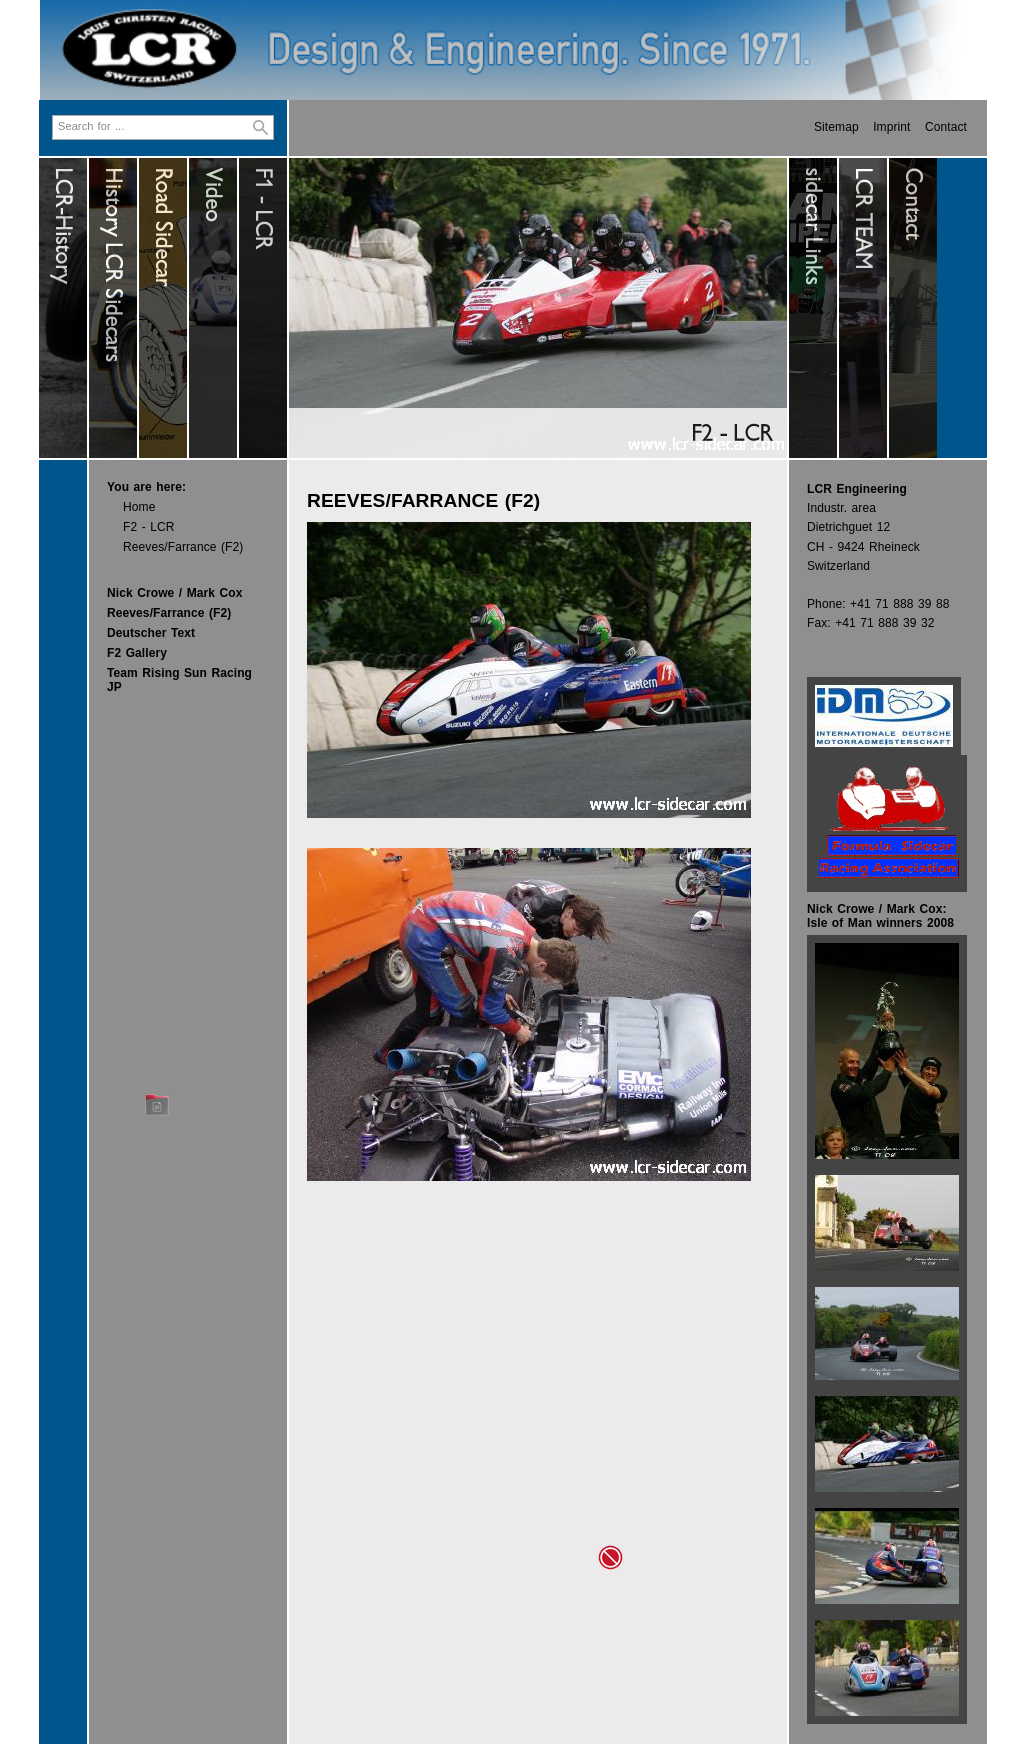 Image resolution: width=1024 pixels, height=1744 pixels. What do you see at coordinates (610, 1557) in the screenshot?
I see `delete or remove selected item` at bounding box center [610, 1557].